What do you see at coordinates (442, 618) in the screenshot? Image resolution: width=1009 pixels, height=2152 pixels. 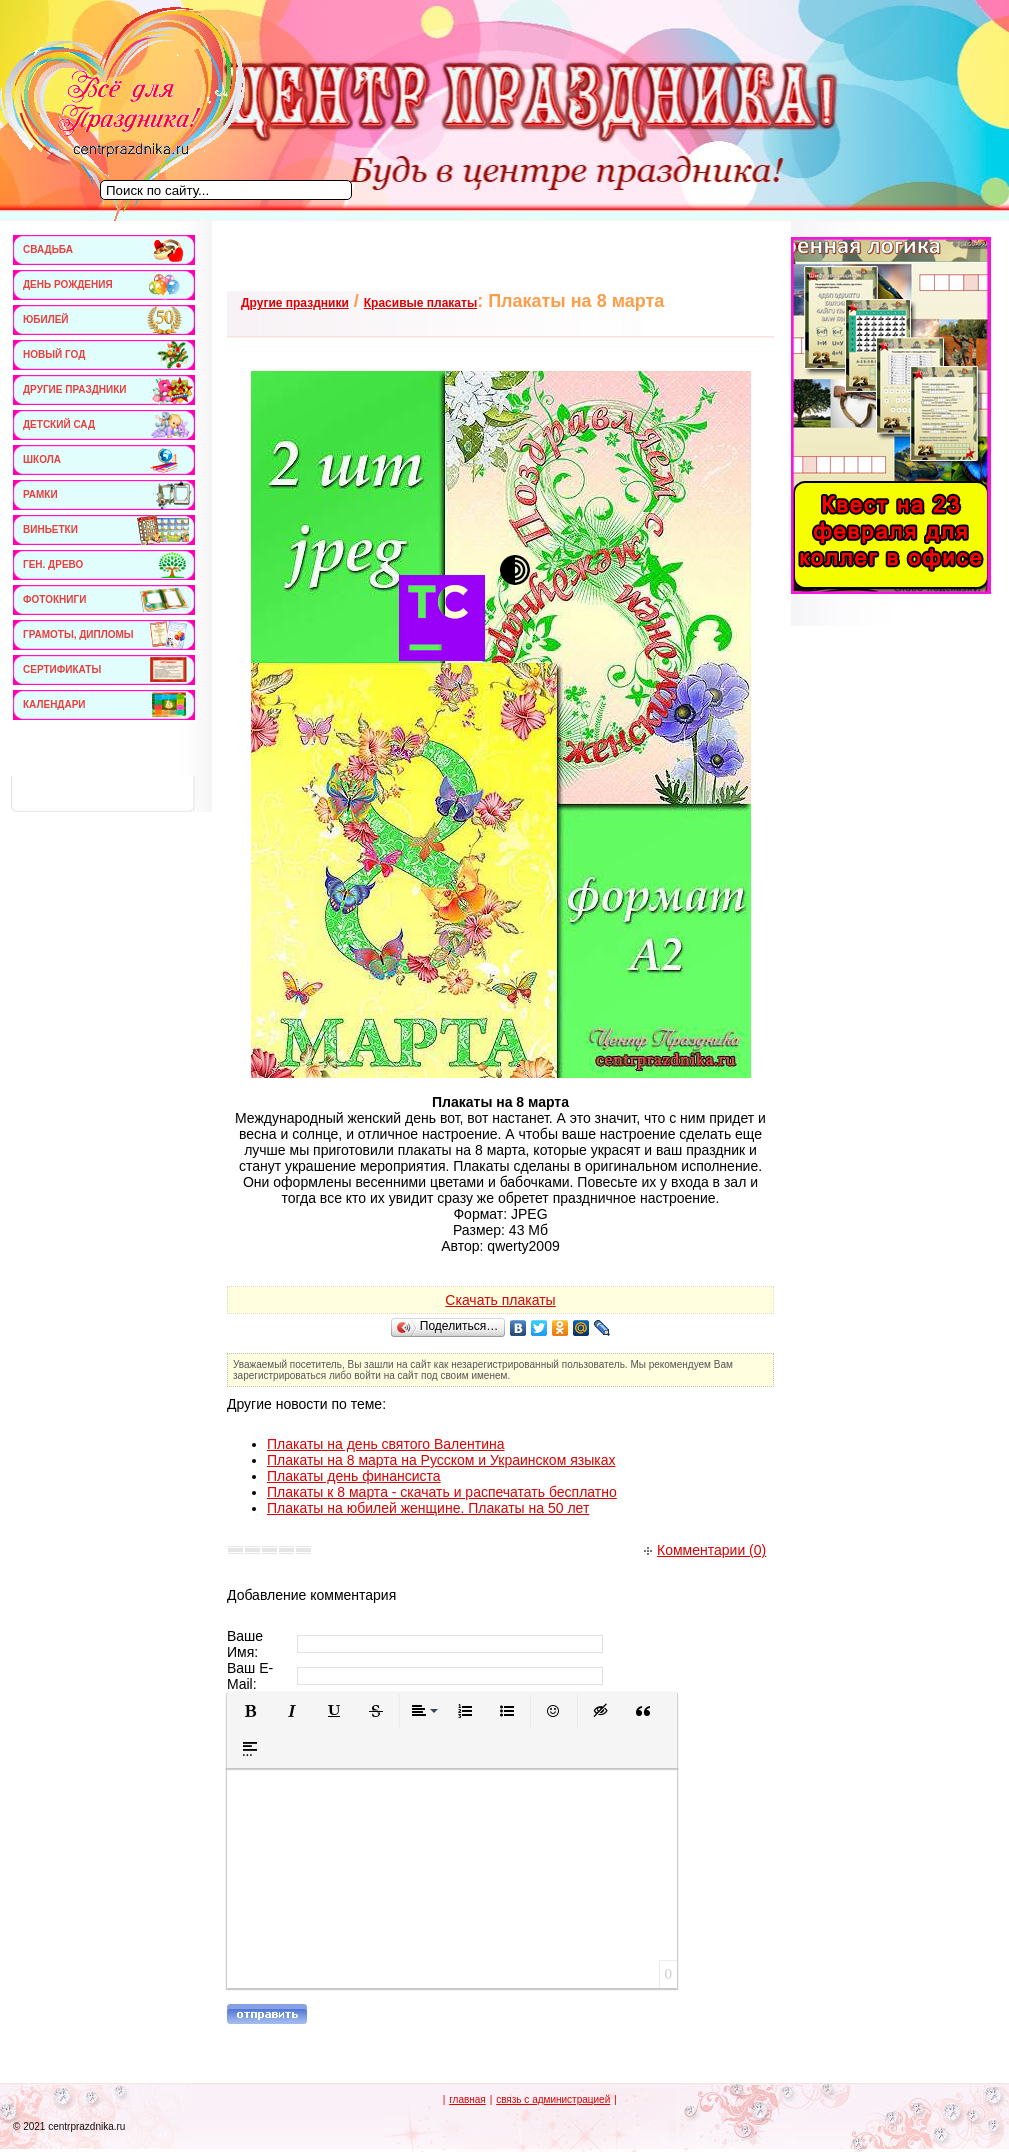 I see `open teamcity build server` at bounding box center [442, 618].